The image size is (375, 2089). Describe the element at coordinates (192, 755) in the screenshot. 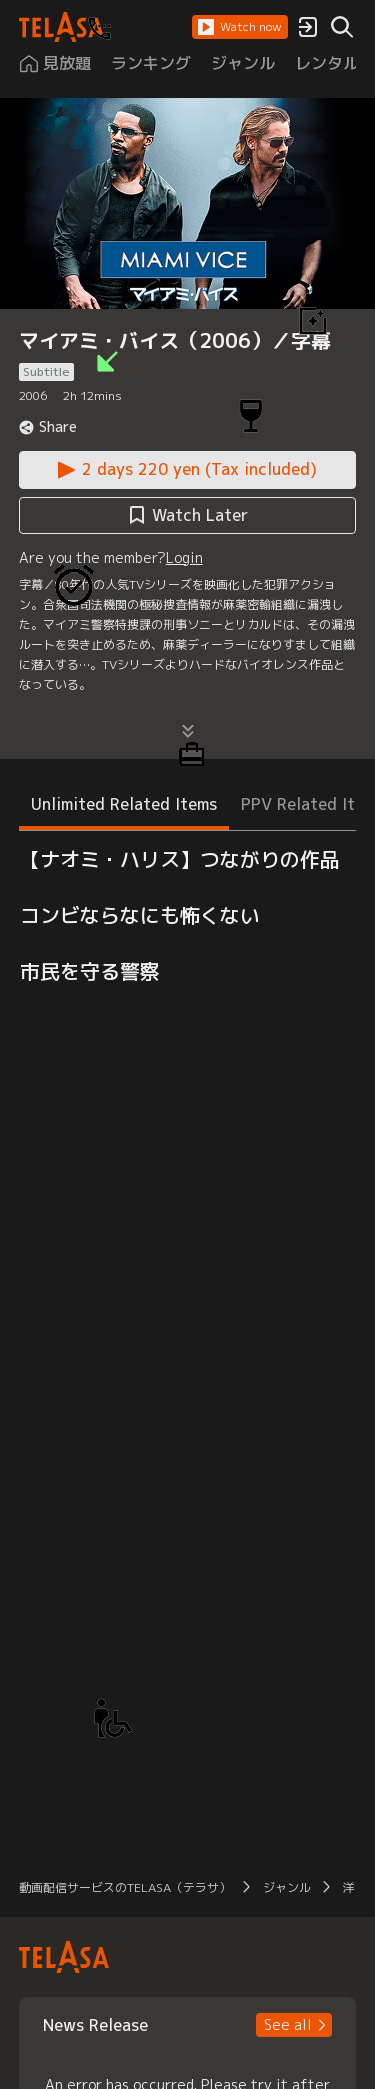

I see `access travel documents or itinerary` at that location.